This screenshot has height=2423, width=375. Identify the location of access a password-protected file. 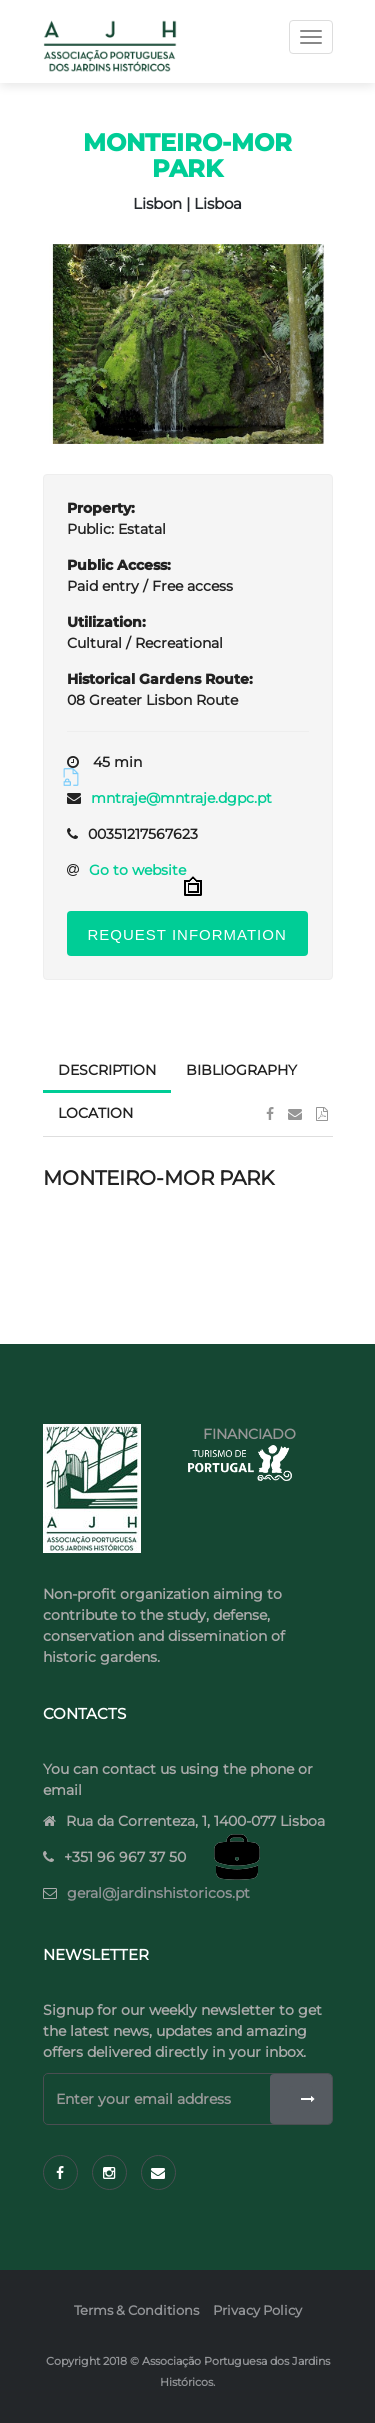
(71, 777).